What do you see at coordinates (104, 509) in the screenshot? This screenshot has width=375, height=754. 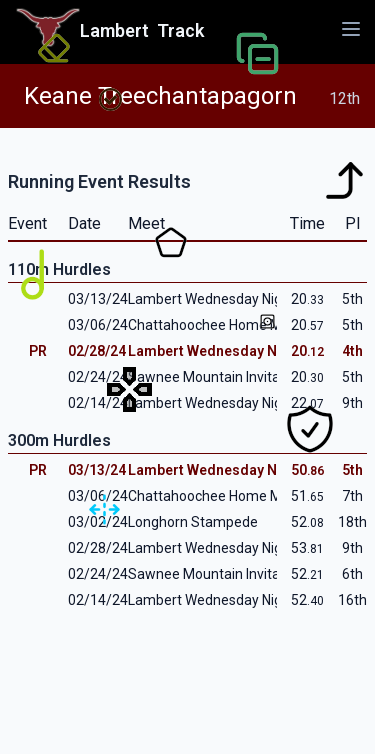 I see `expand content horizontally` at bounding box center [104, 509].